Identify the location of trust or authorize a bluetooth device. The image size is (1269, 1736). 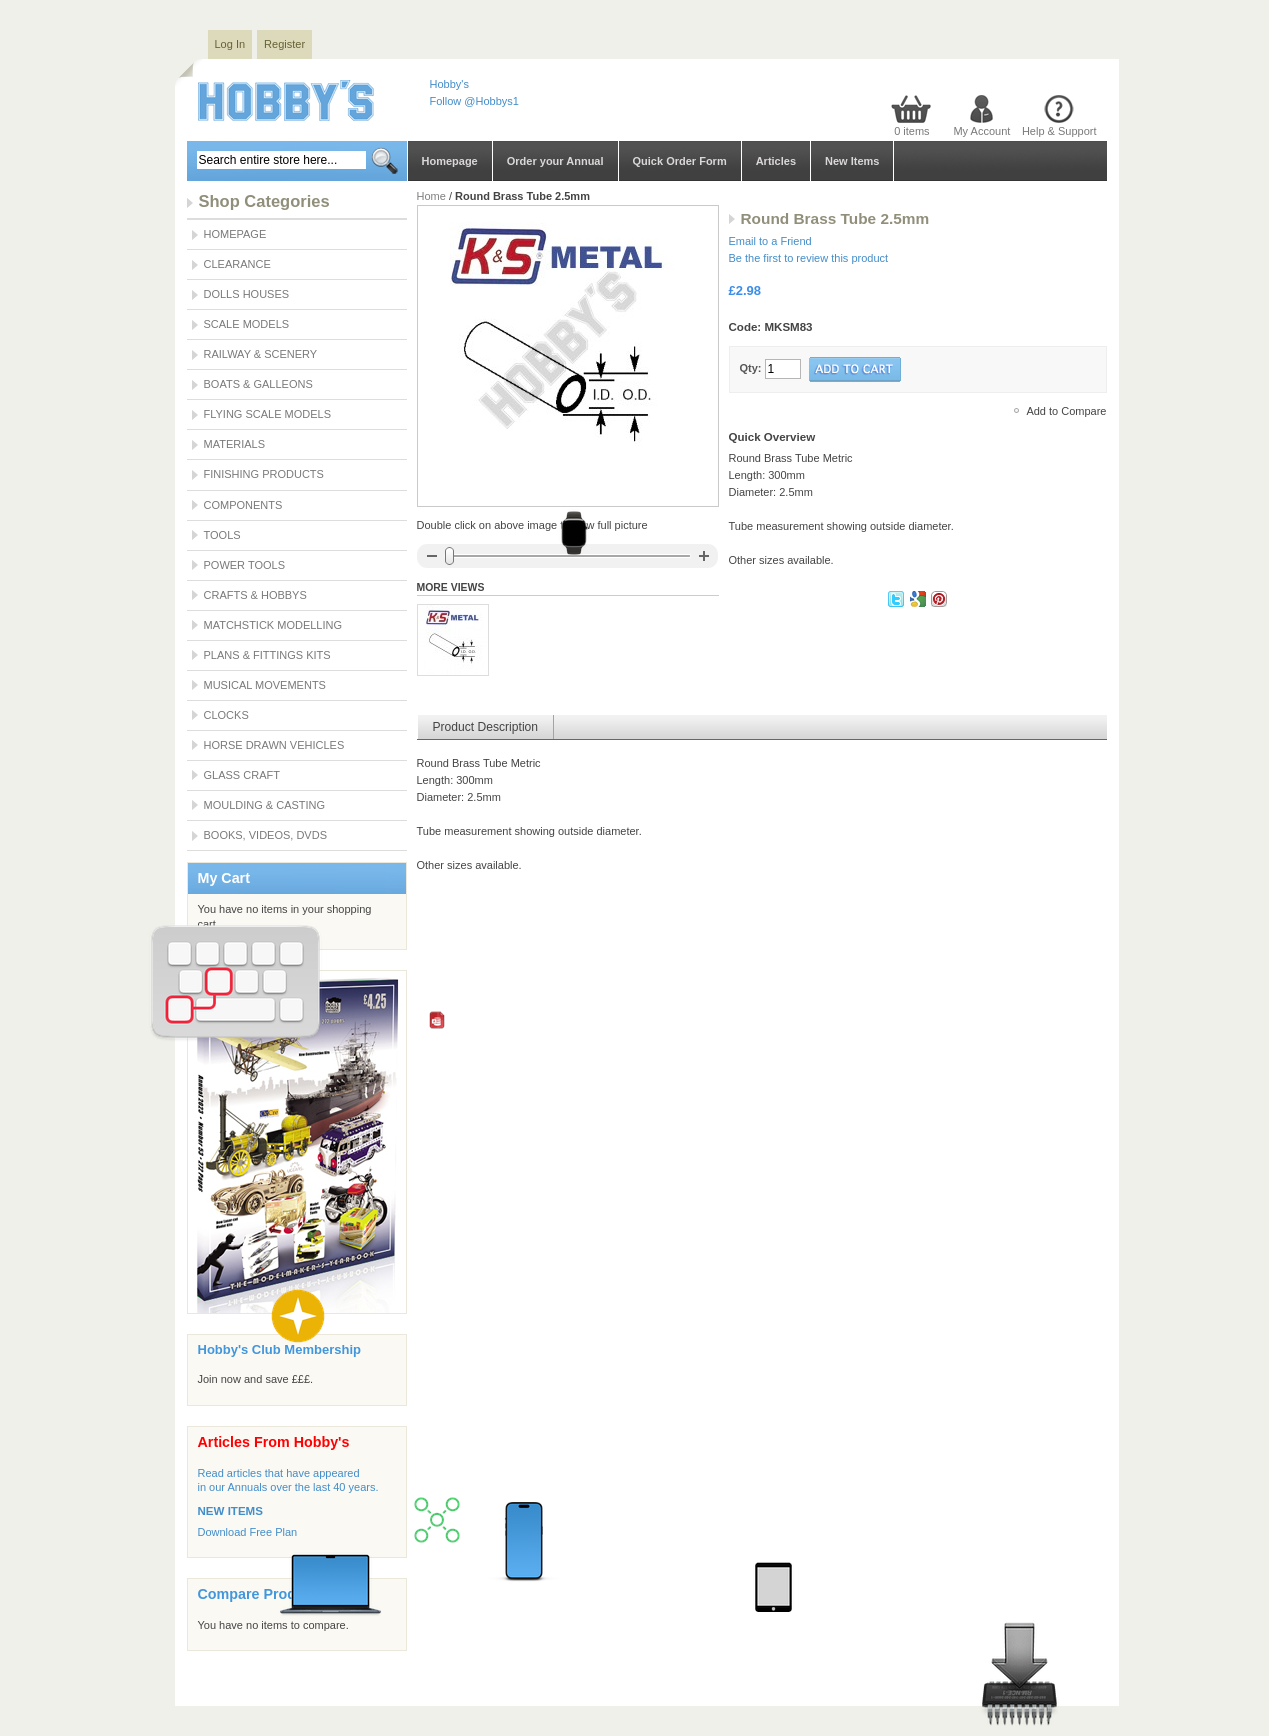
(298, 1316).